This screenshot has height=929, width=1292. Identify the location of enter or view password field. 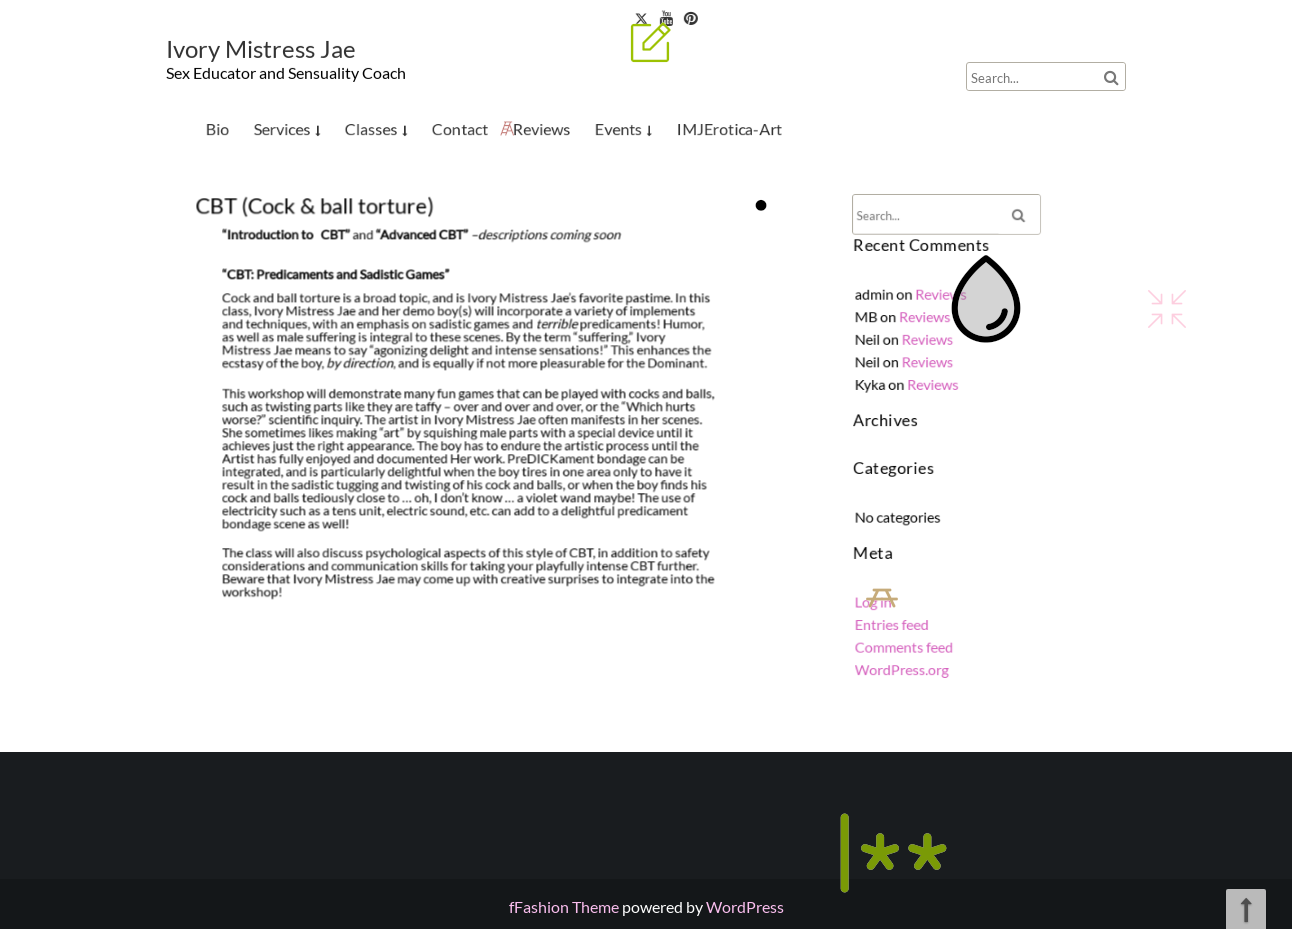
(888, 853).